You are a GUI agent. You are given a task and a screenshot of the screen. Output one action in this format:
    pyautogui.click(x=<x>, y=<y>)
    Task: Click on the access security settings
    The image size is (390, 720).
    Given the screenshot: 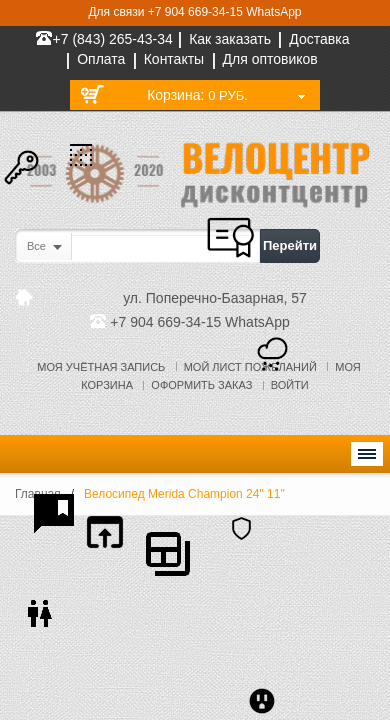 What is the action you would take?
    pyautogui.click(x=241, y=528)
    